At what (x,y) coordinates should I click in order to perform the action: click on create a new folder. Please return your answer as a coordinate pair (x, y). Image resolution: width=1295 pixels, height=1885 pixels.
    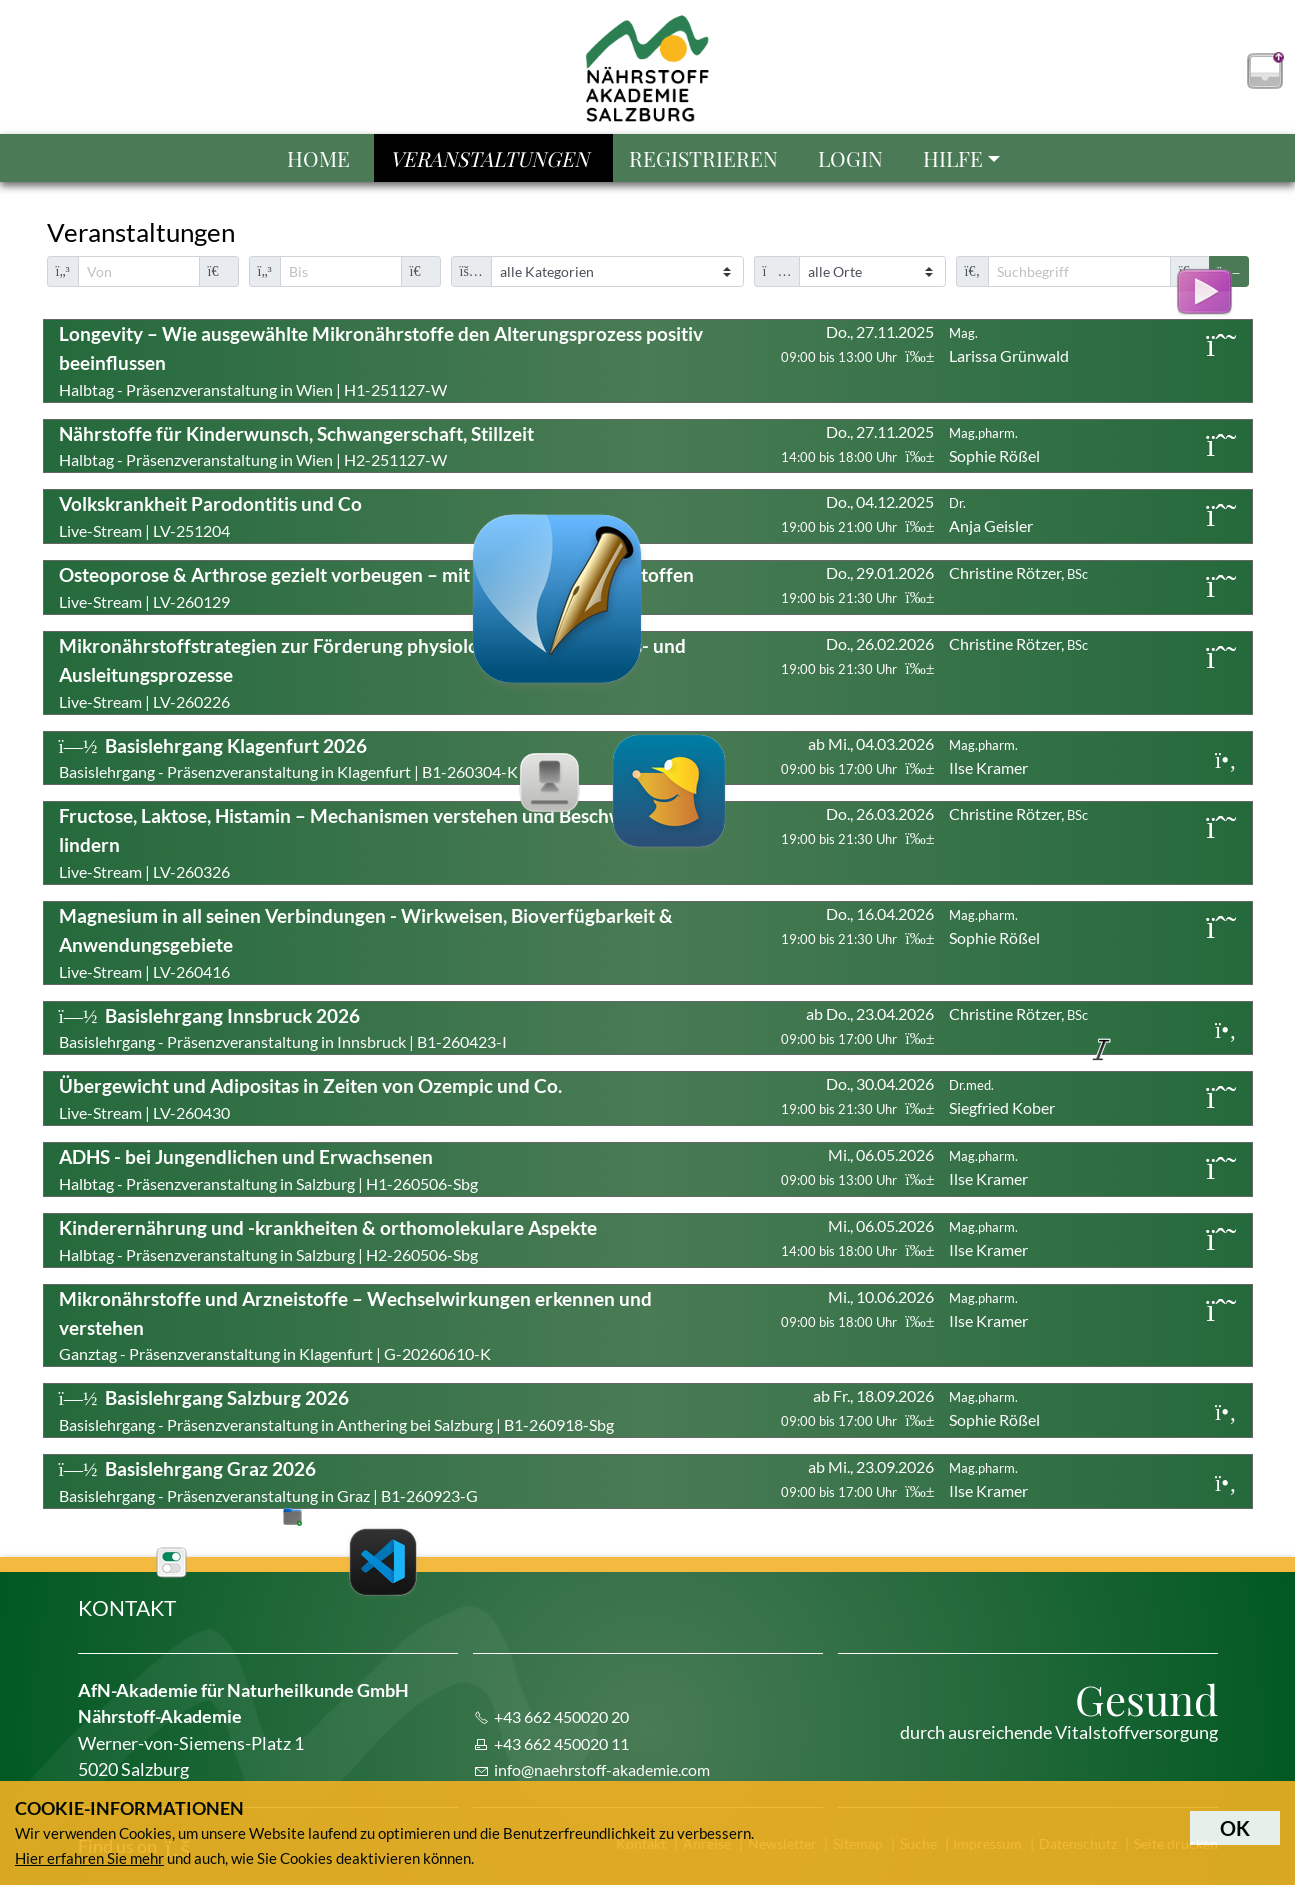
    Looking at the image, I should click on (292, 1516).